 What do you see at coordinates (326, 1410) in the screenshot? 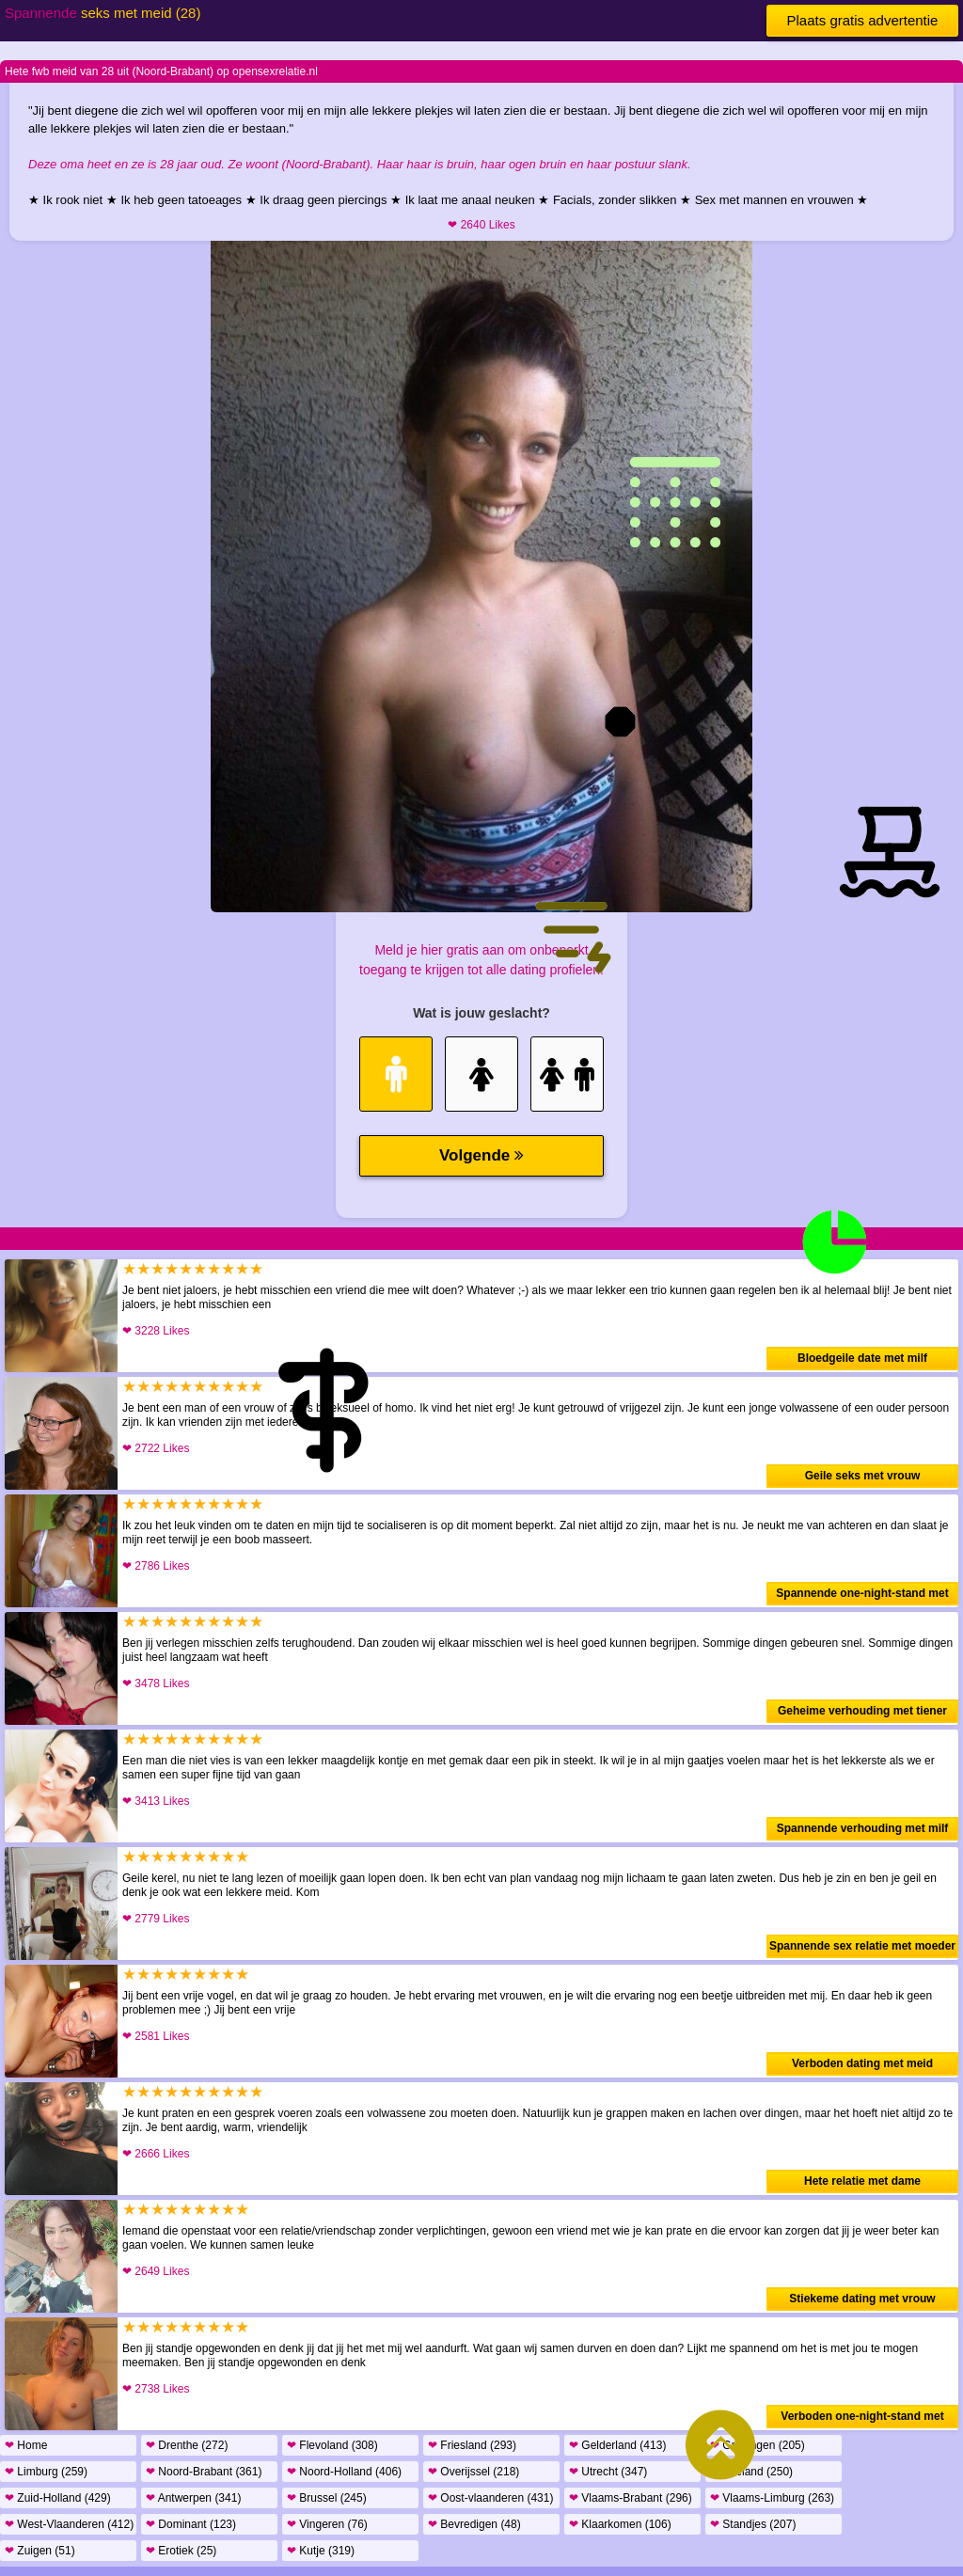
I see `access medical or healthcare services` at bounding box center [326, 1410].